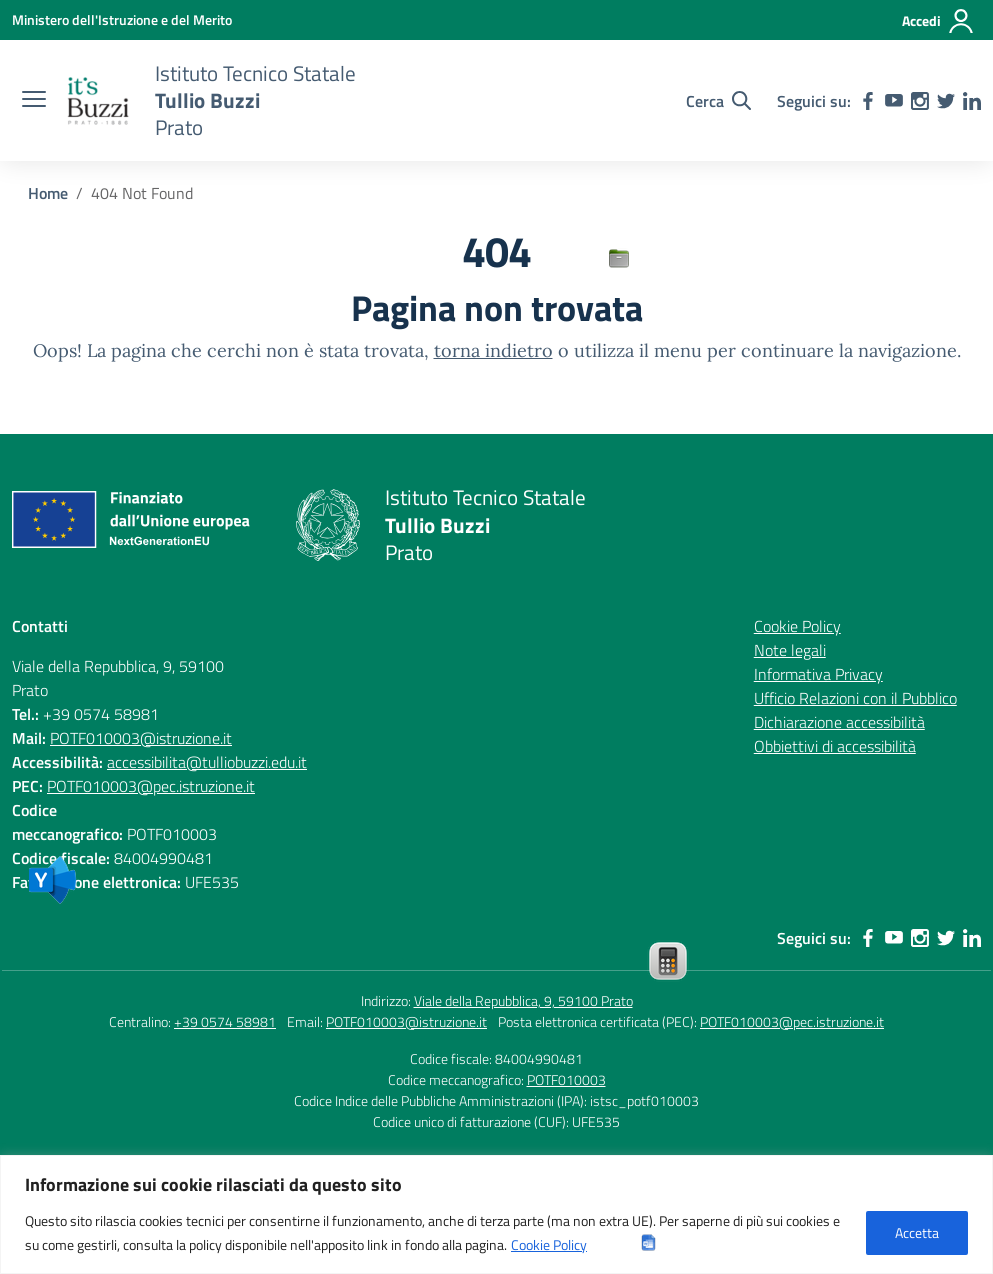 The image size is (993, 1274). Describe the element at coordinates (648, 1242) in the screenshot. I see `a microsoft word document file` at that location.